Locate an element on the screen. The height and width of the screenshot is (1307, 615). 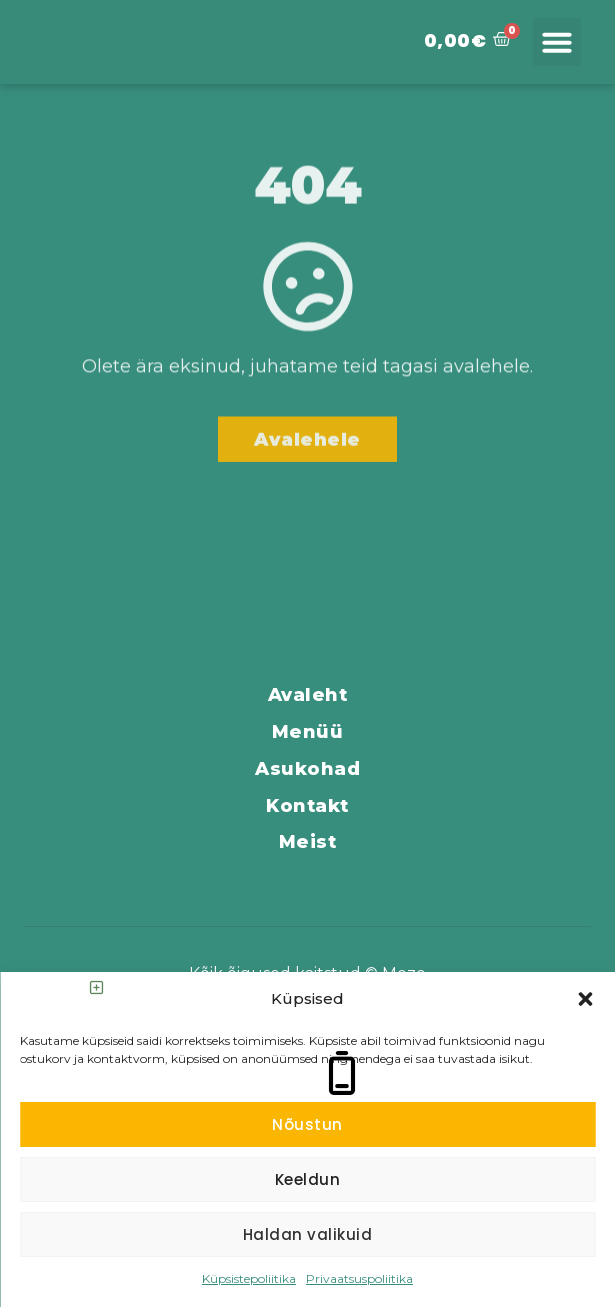
indicates low battery level is located at coordinates (342, 1073).